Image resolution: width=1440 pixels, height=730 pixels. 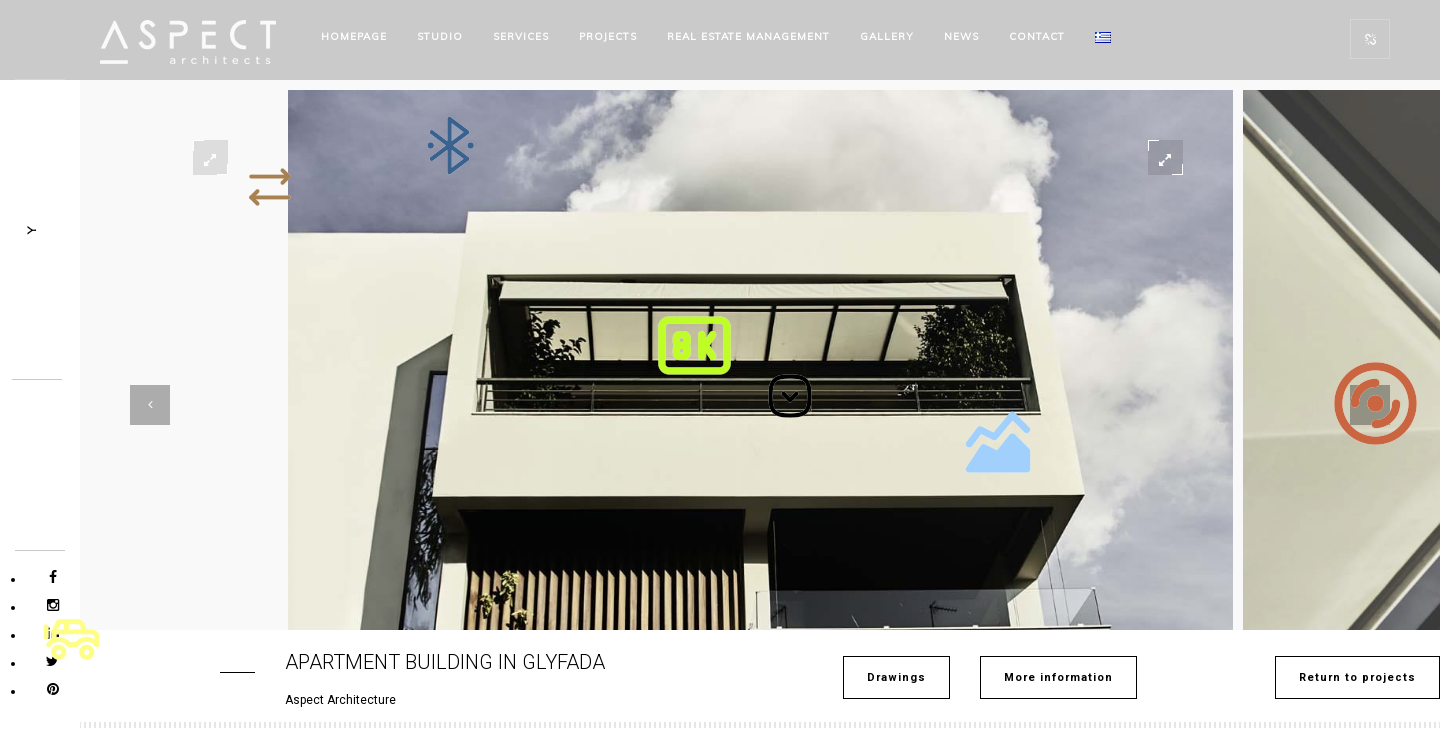 I want to click on play or access music library, so click(x=1375, y=403).